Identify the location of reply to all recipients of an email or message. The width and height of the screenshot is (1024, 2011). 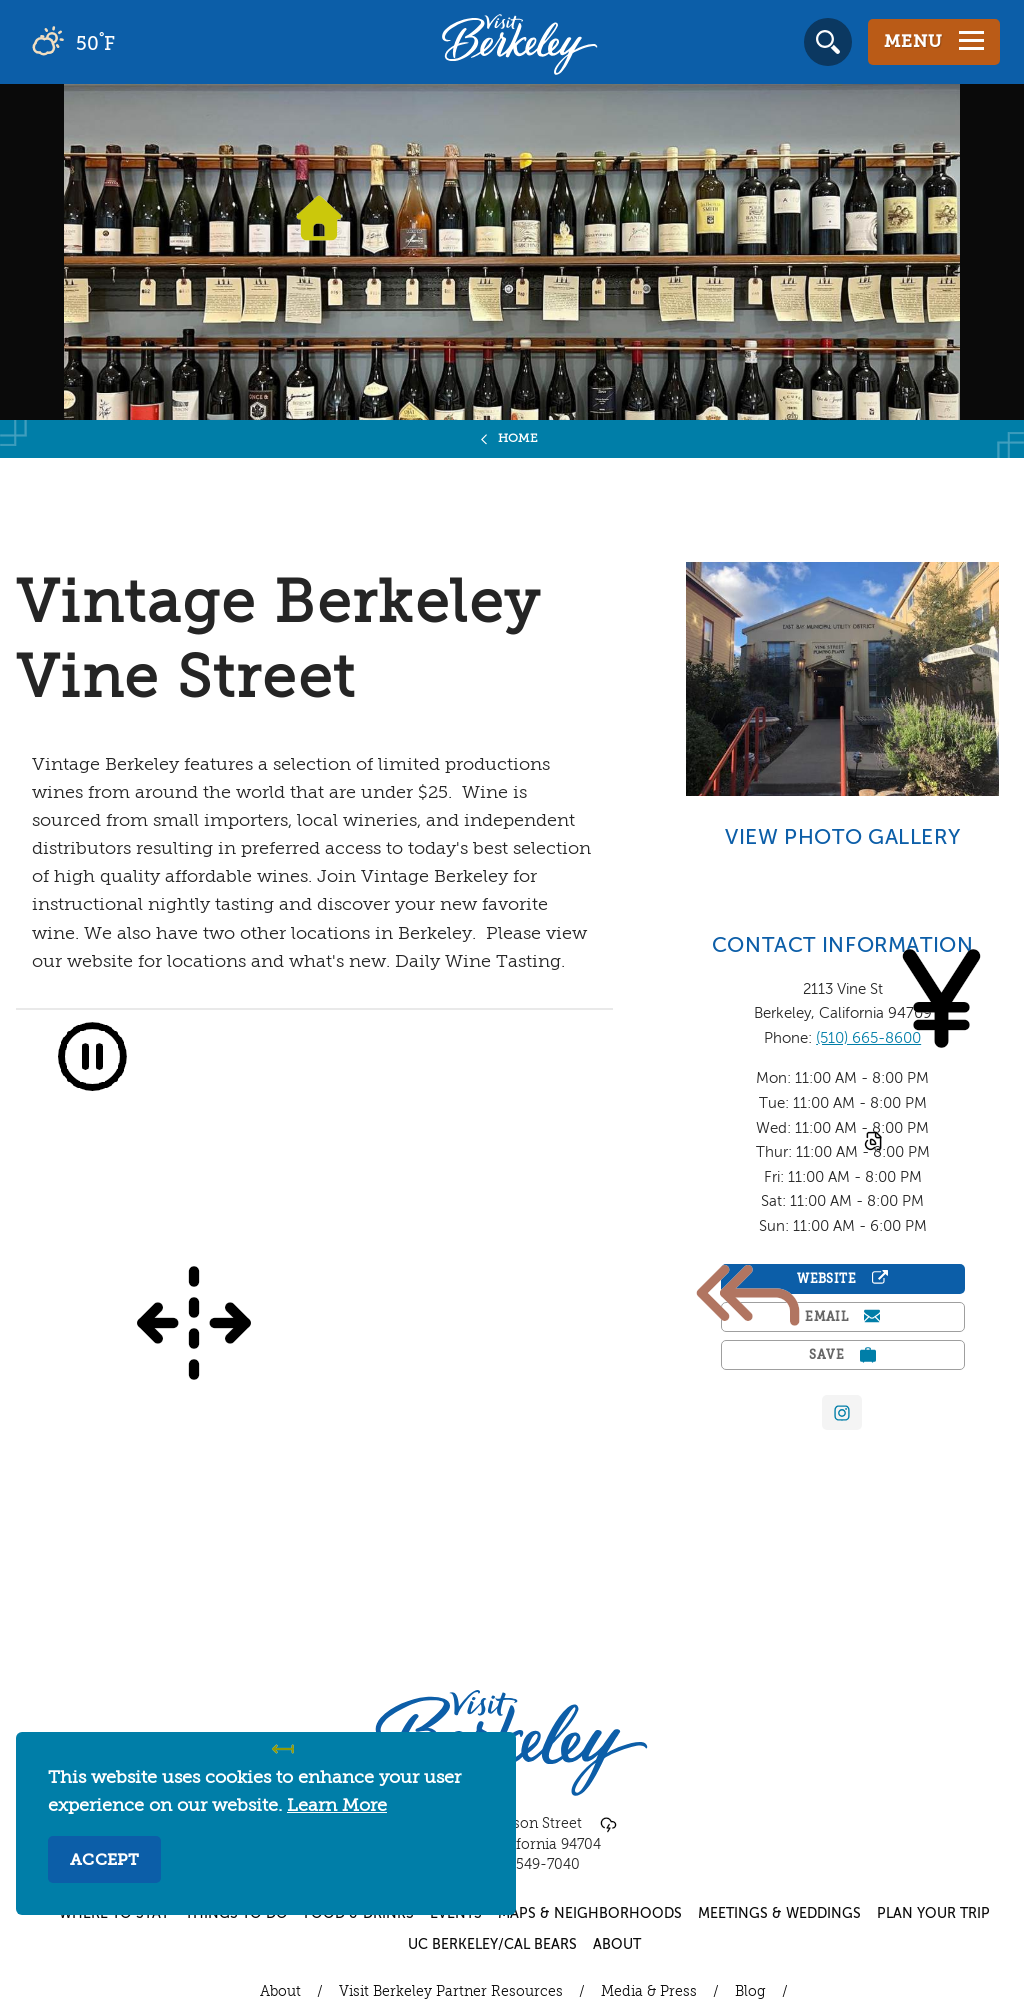
(748, 1293).